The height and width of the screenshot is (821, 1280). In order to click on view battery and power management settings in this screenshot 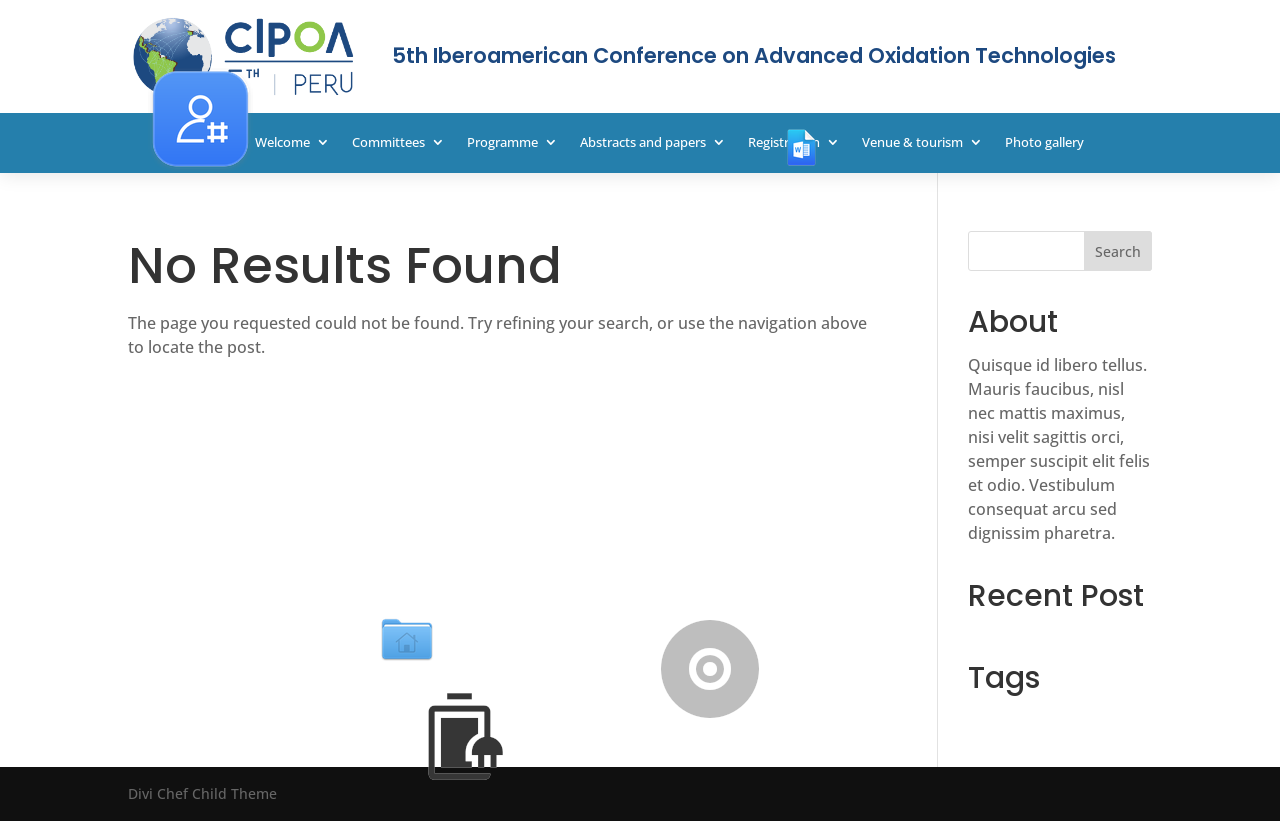, I will do `click(459, 736)`.